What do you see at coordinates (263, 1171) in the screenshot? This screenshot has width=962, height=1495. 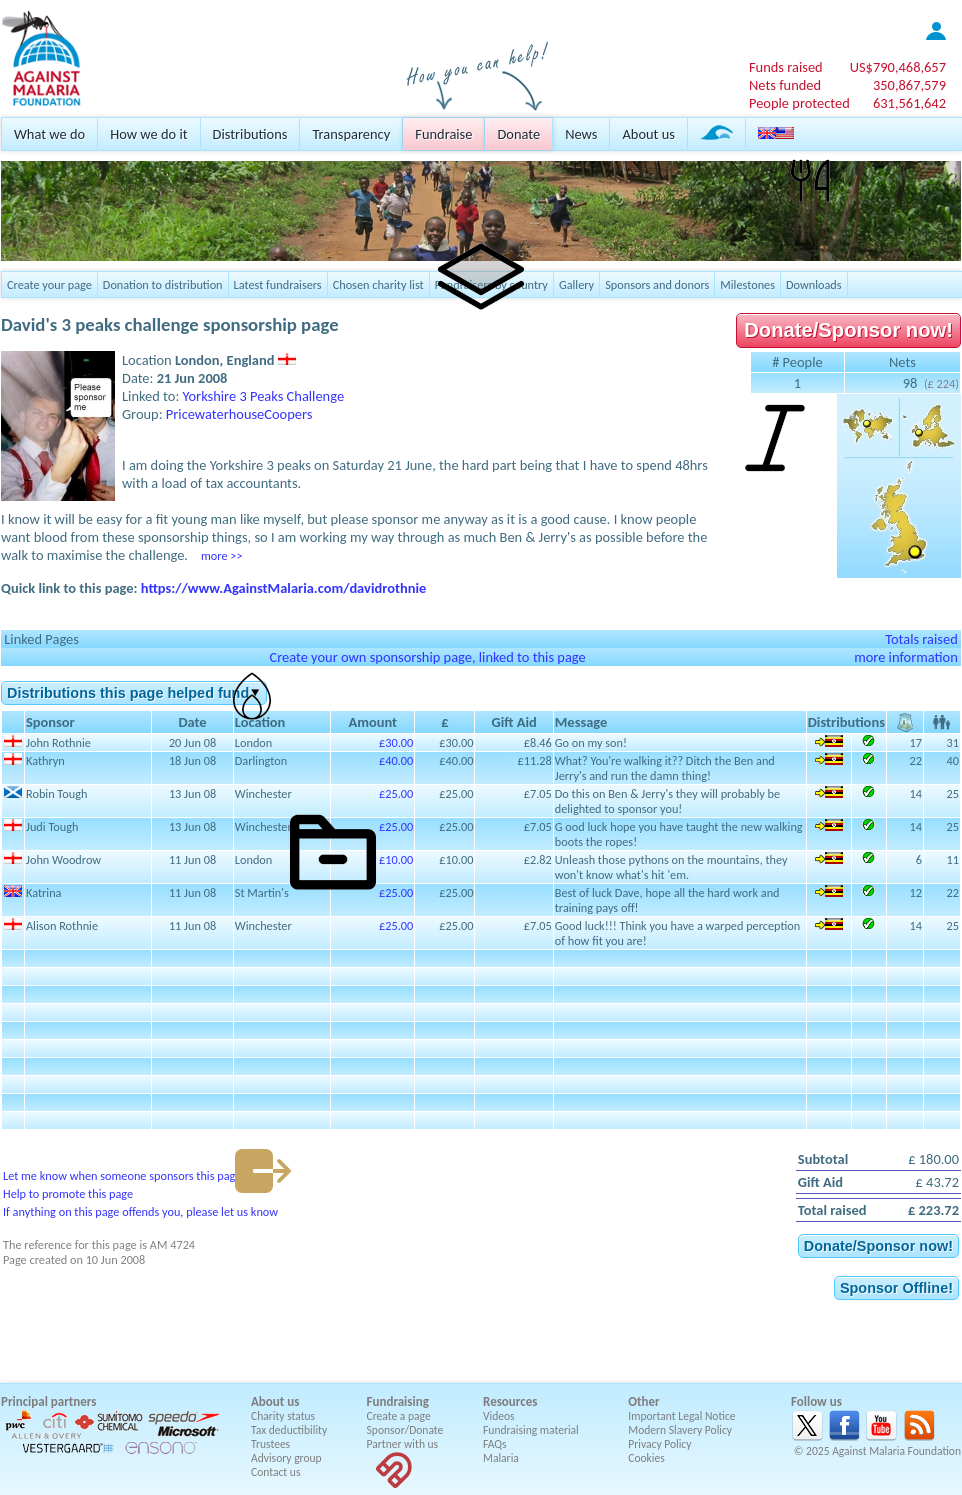 I see `log out of your account` at bounding box center [263, 1171].